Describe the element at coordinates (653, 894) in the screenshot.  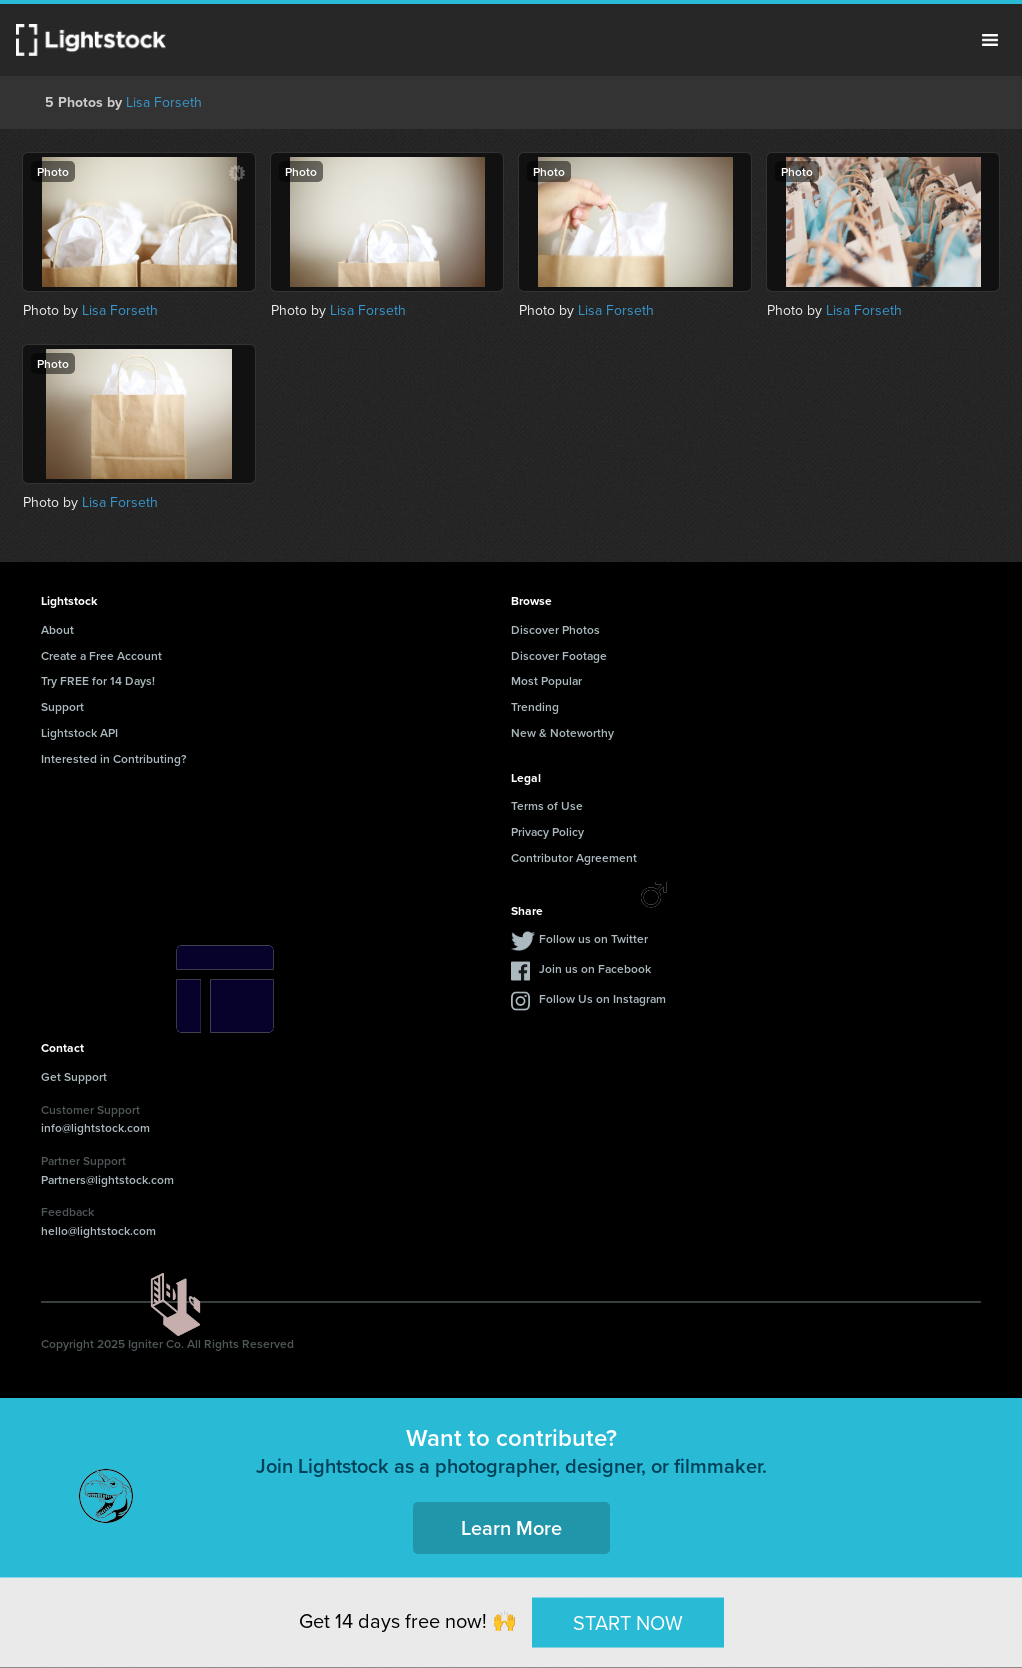
I see `indicates male or masculine gender option` at that location.